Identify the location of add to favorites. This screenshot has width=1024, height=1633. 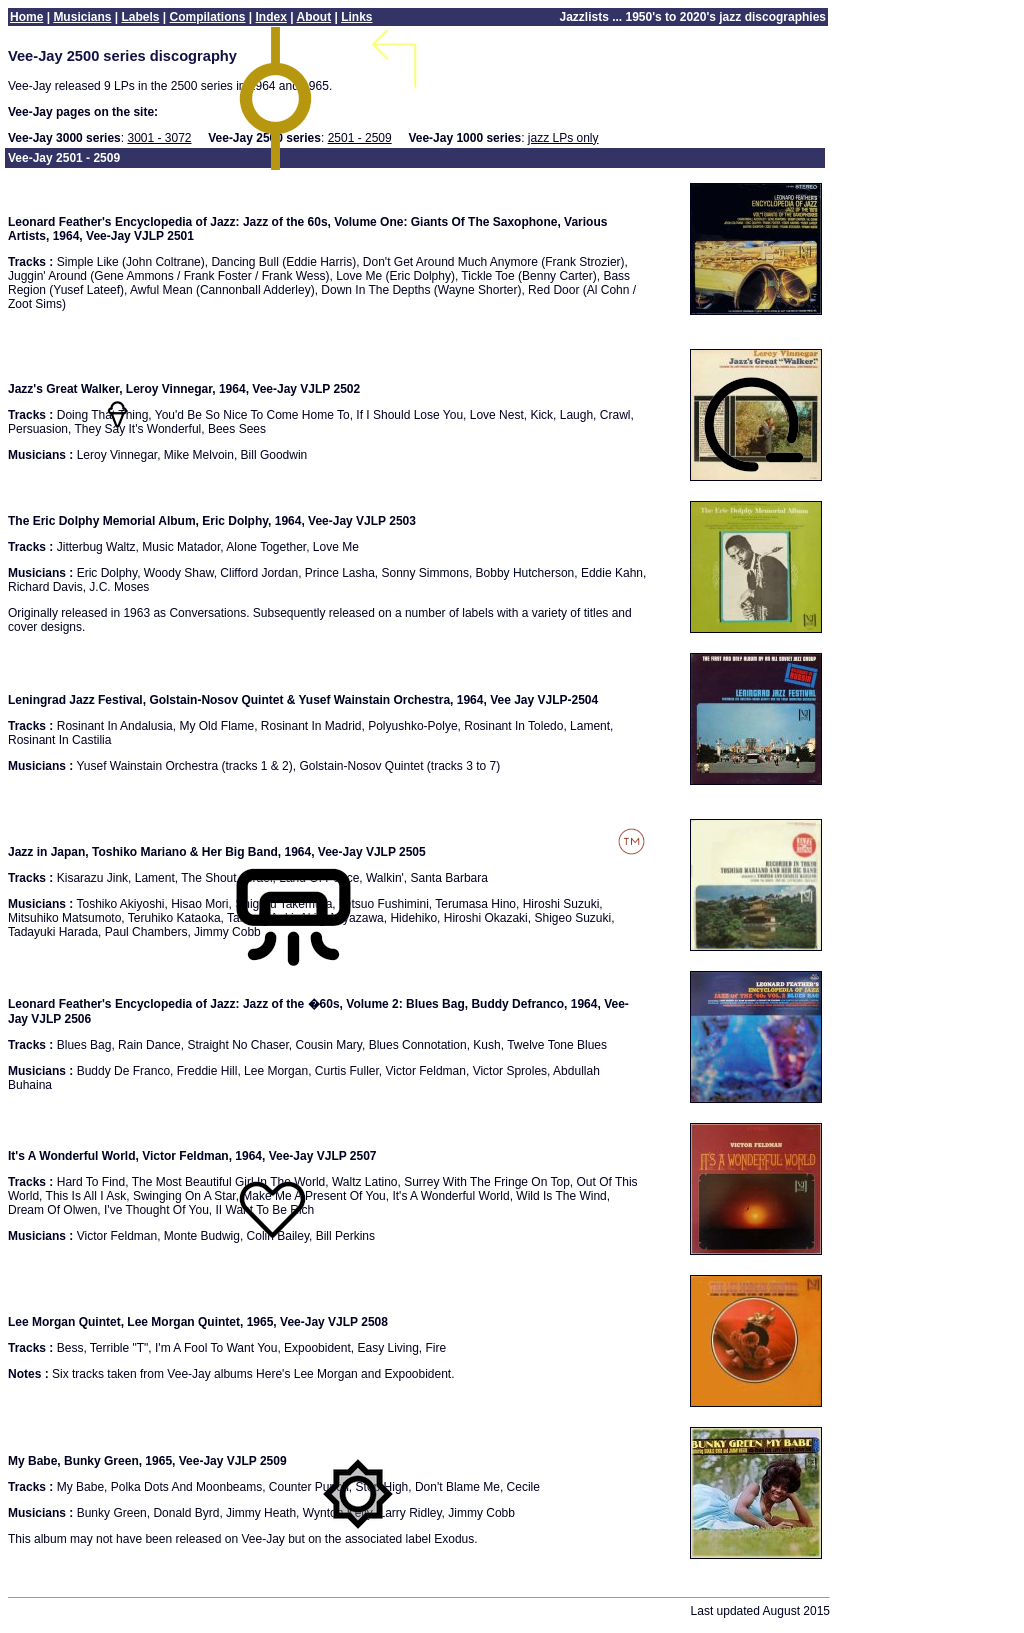
(272, 1207).